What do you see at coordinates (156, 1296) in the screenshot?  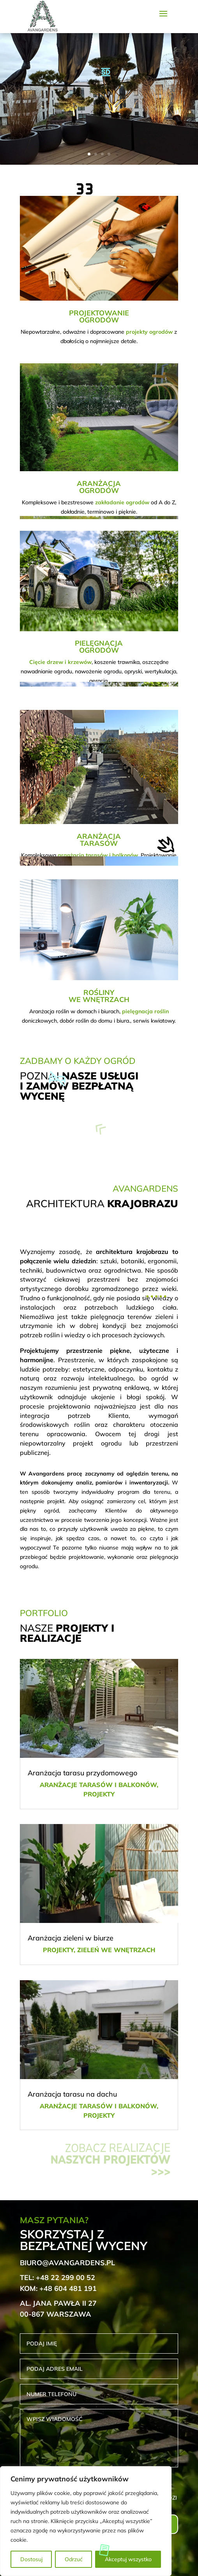 I see `indicates a divider or separator between content sections` at bounding box center [156, 1296].